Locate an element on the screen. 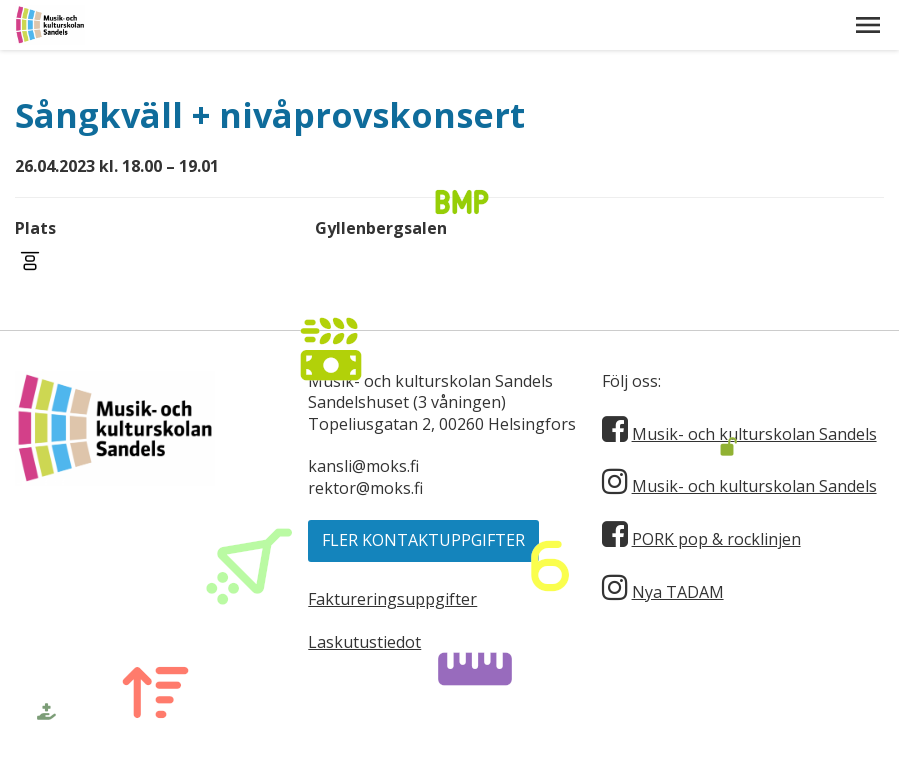  access medical or healthcare services is located at coordinates (46, 711).